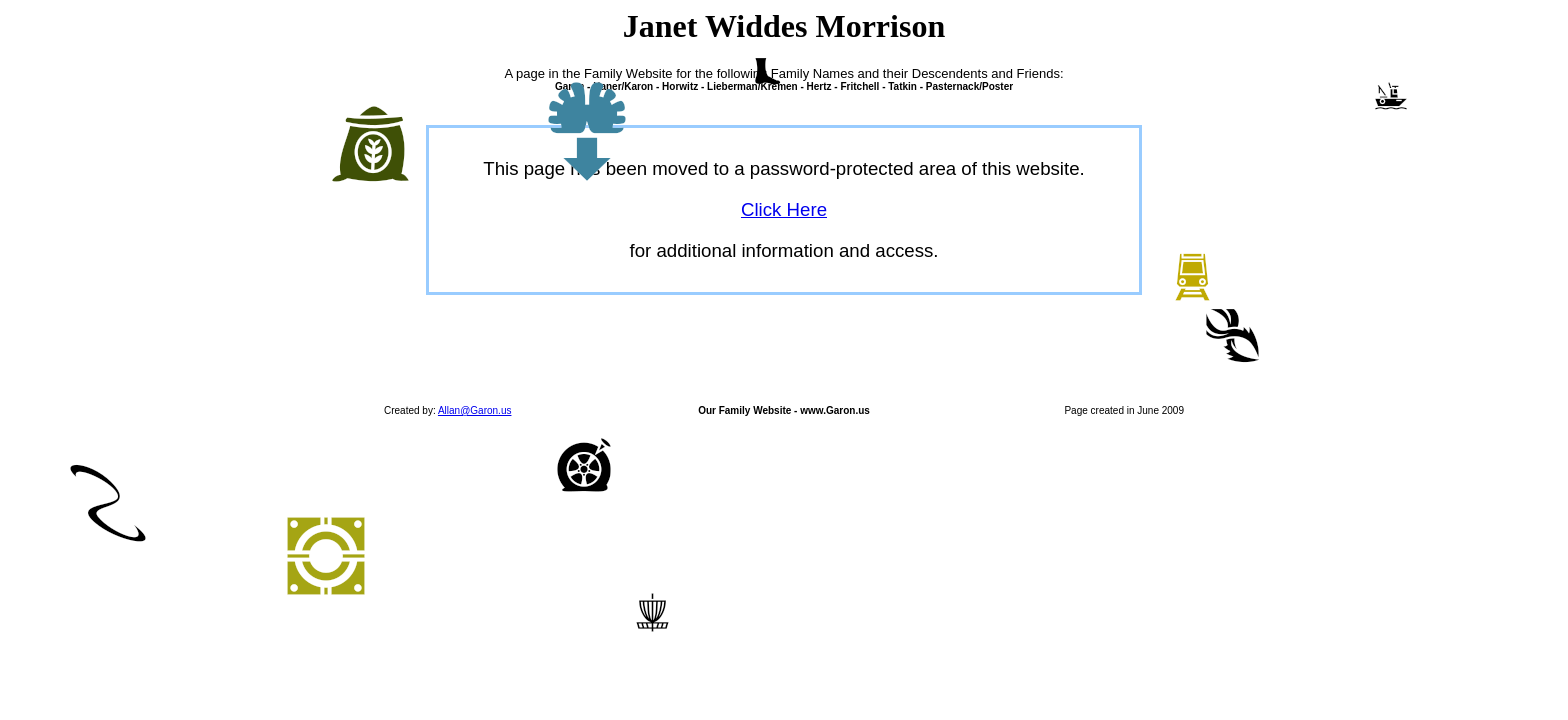 The height and width of the screenshot is (720, 1568). I want to click on flour ingredient in a cooking or recipe app, so click(370, 143).